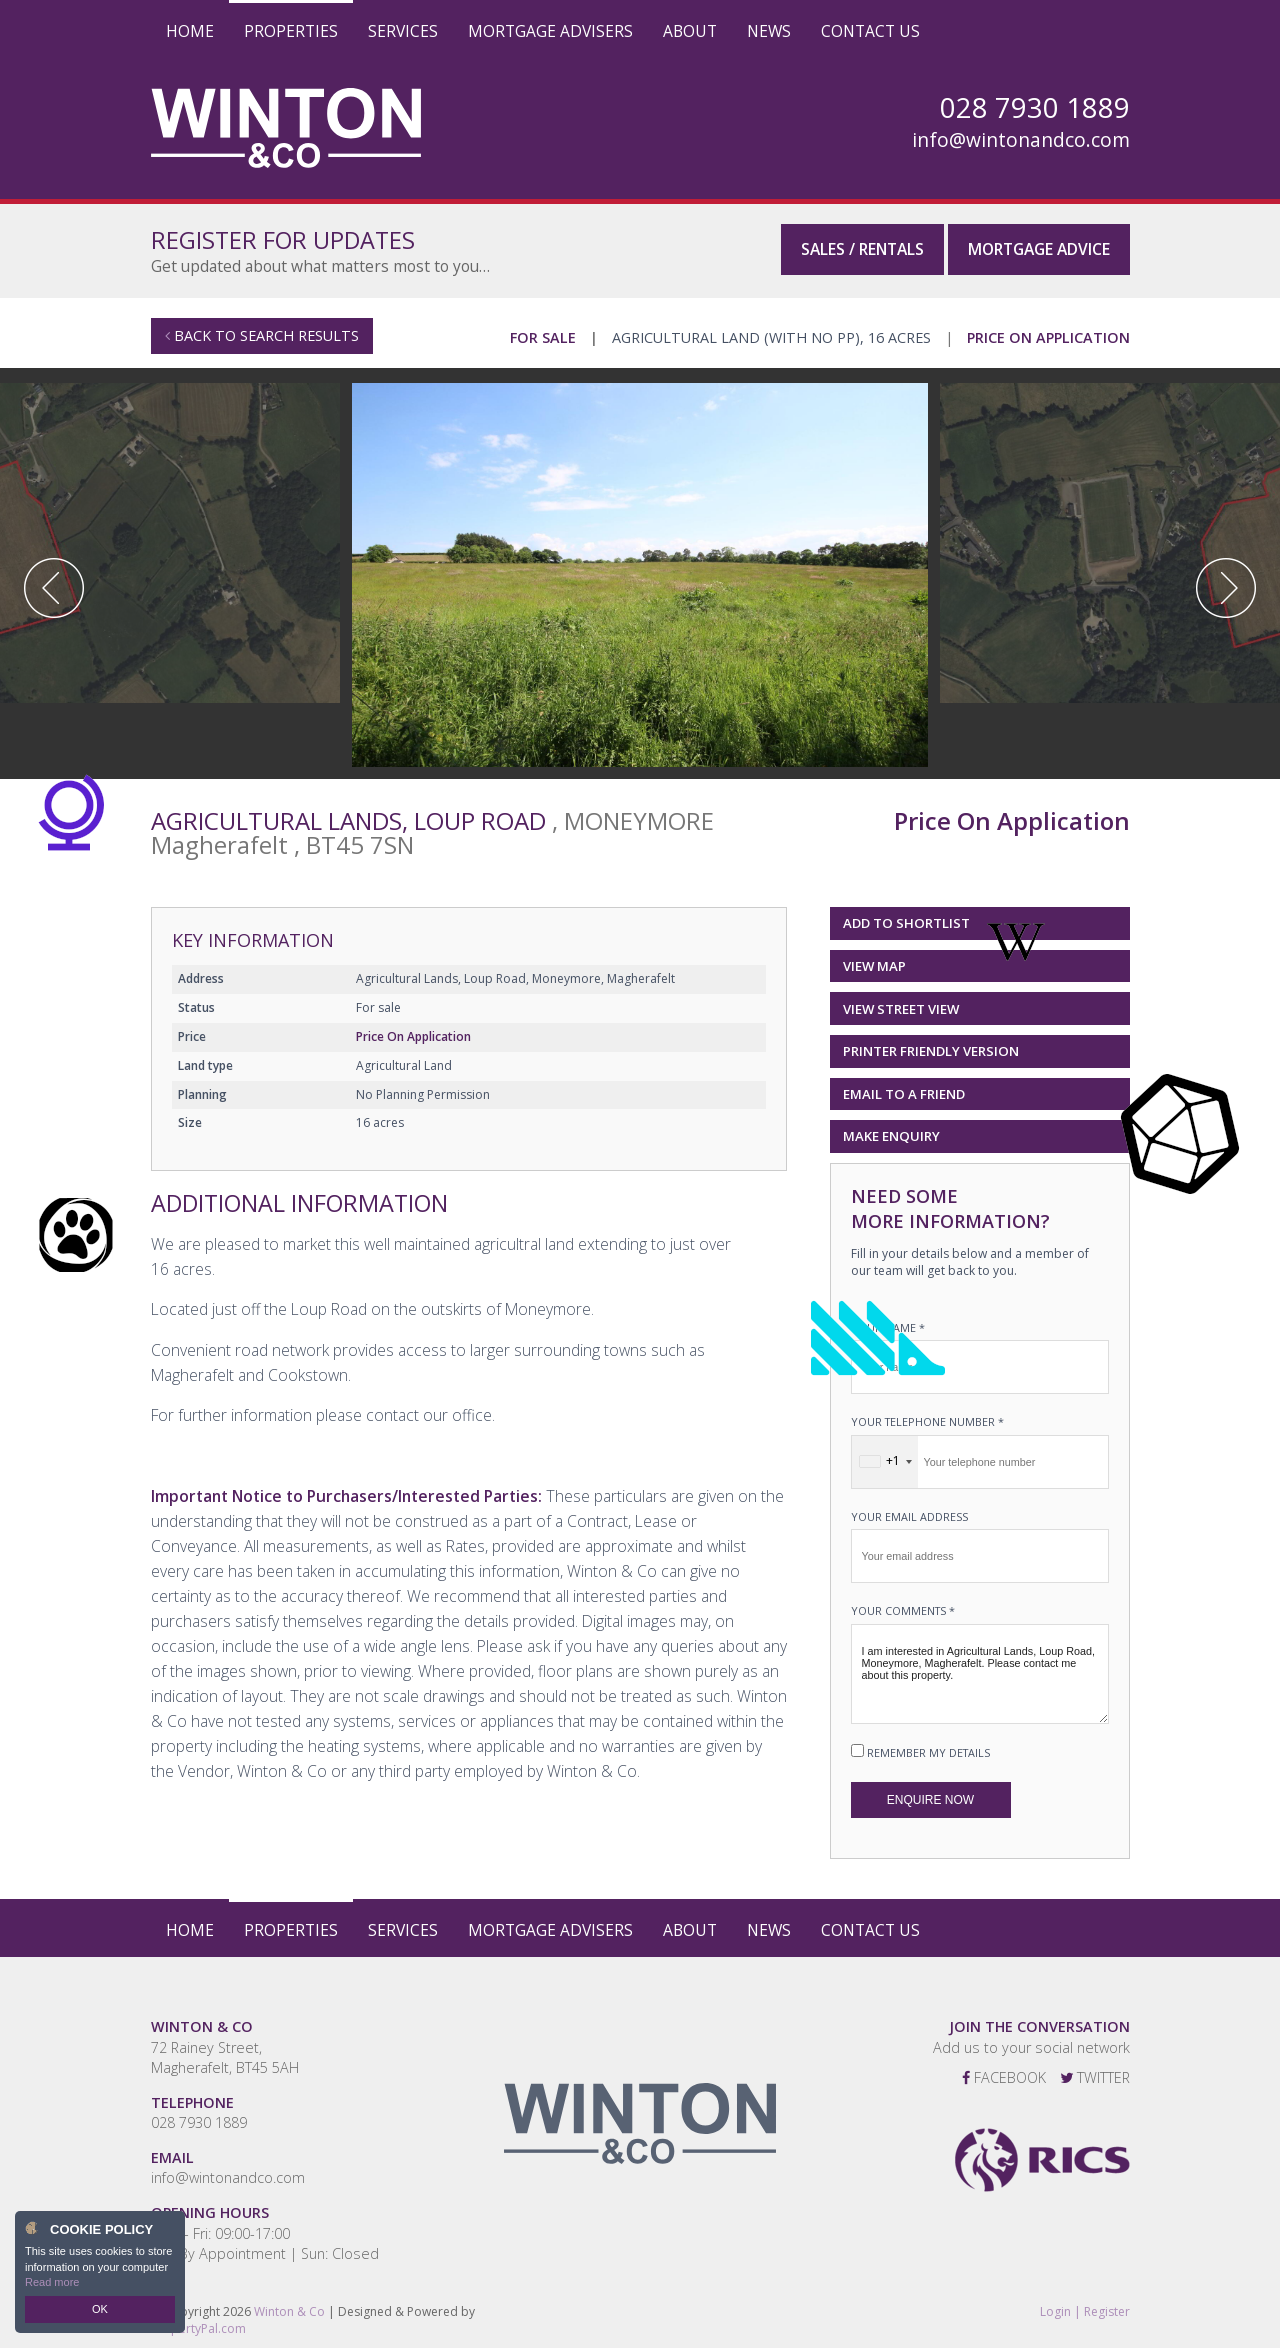  I want to click on open Wikipedia, so click(1016, 942).